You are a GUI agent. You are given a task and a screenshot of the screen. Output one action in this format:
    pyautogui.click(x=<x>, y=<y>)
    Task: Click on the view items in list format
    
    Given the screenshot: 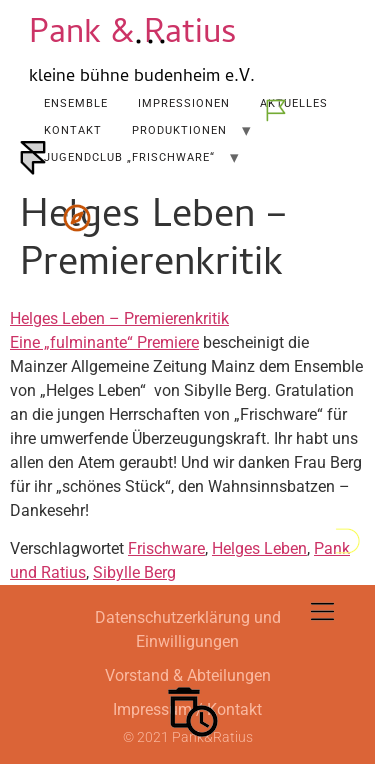 What is the action you would take?
    pyautogui.click(x=322, y=611)
    